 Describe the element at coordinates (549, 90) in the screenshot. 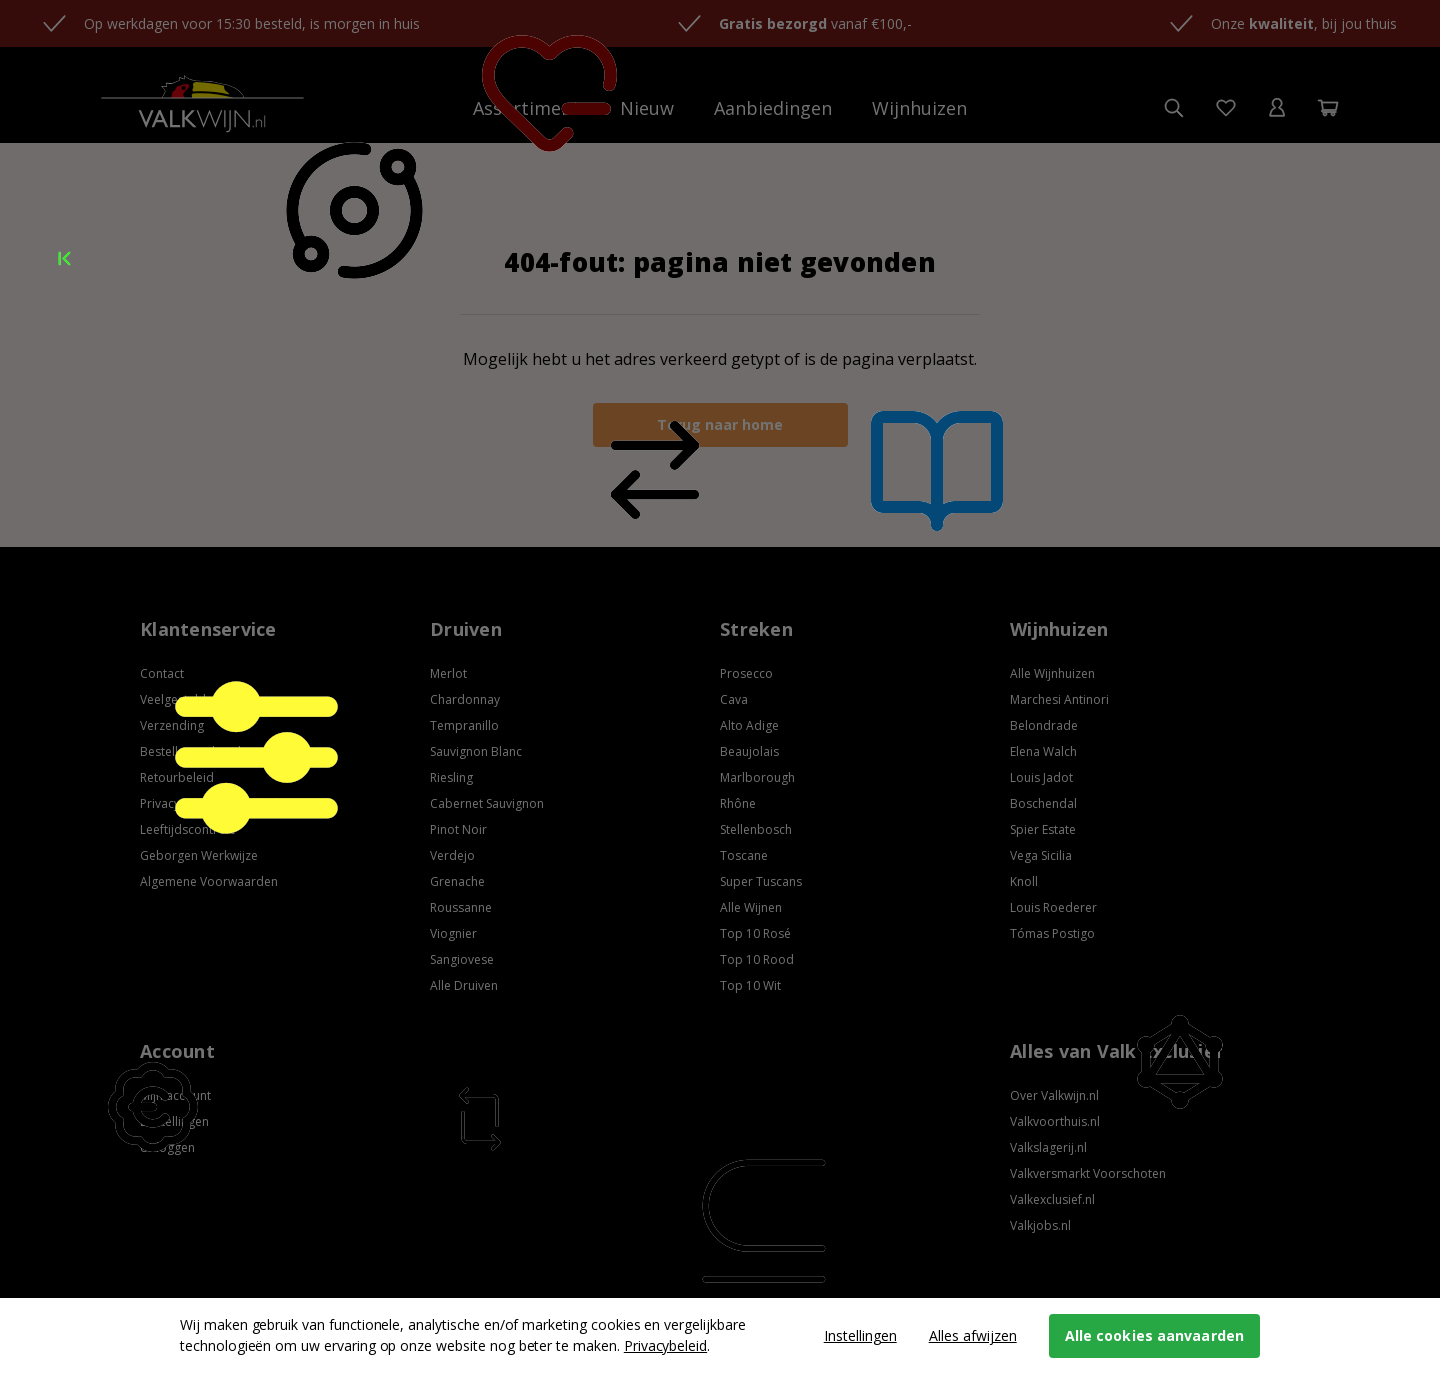

I see `remove from favorites` at that location.